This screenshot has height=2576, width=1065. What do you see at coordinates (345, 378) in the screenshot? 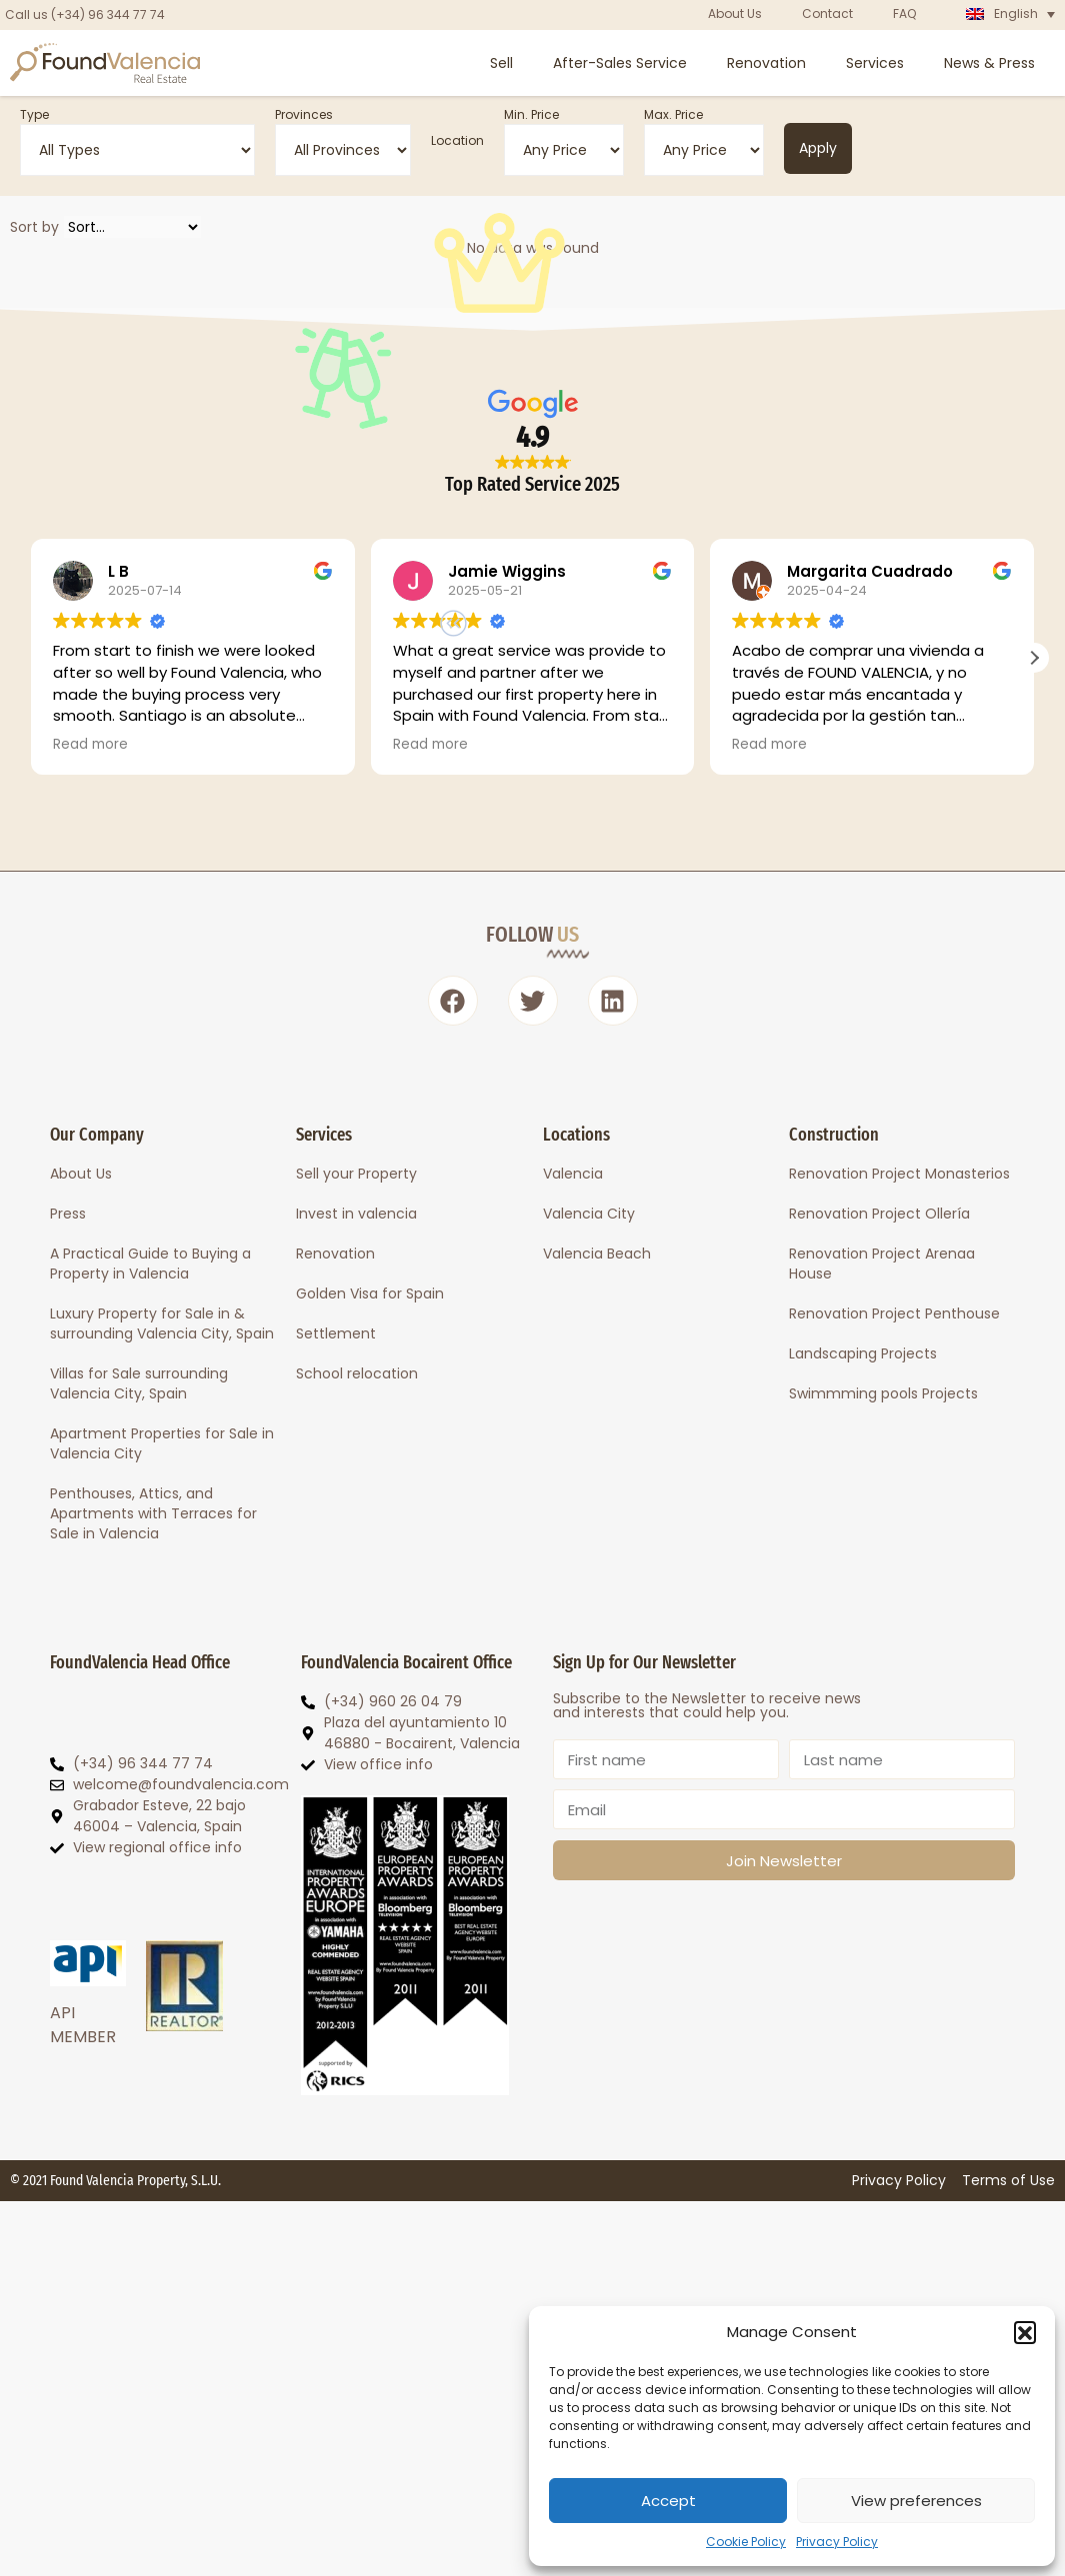
I see `celebrate an achievement or milestone` at bounding box center [345, 378].